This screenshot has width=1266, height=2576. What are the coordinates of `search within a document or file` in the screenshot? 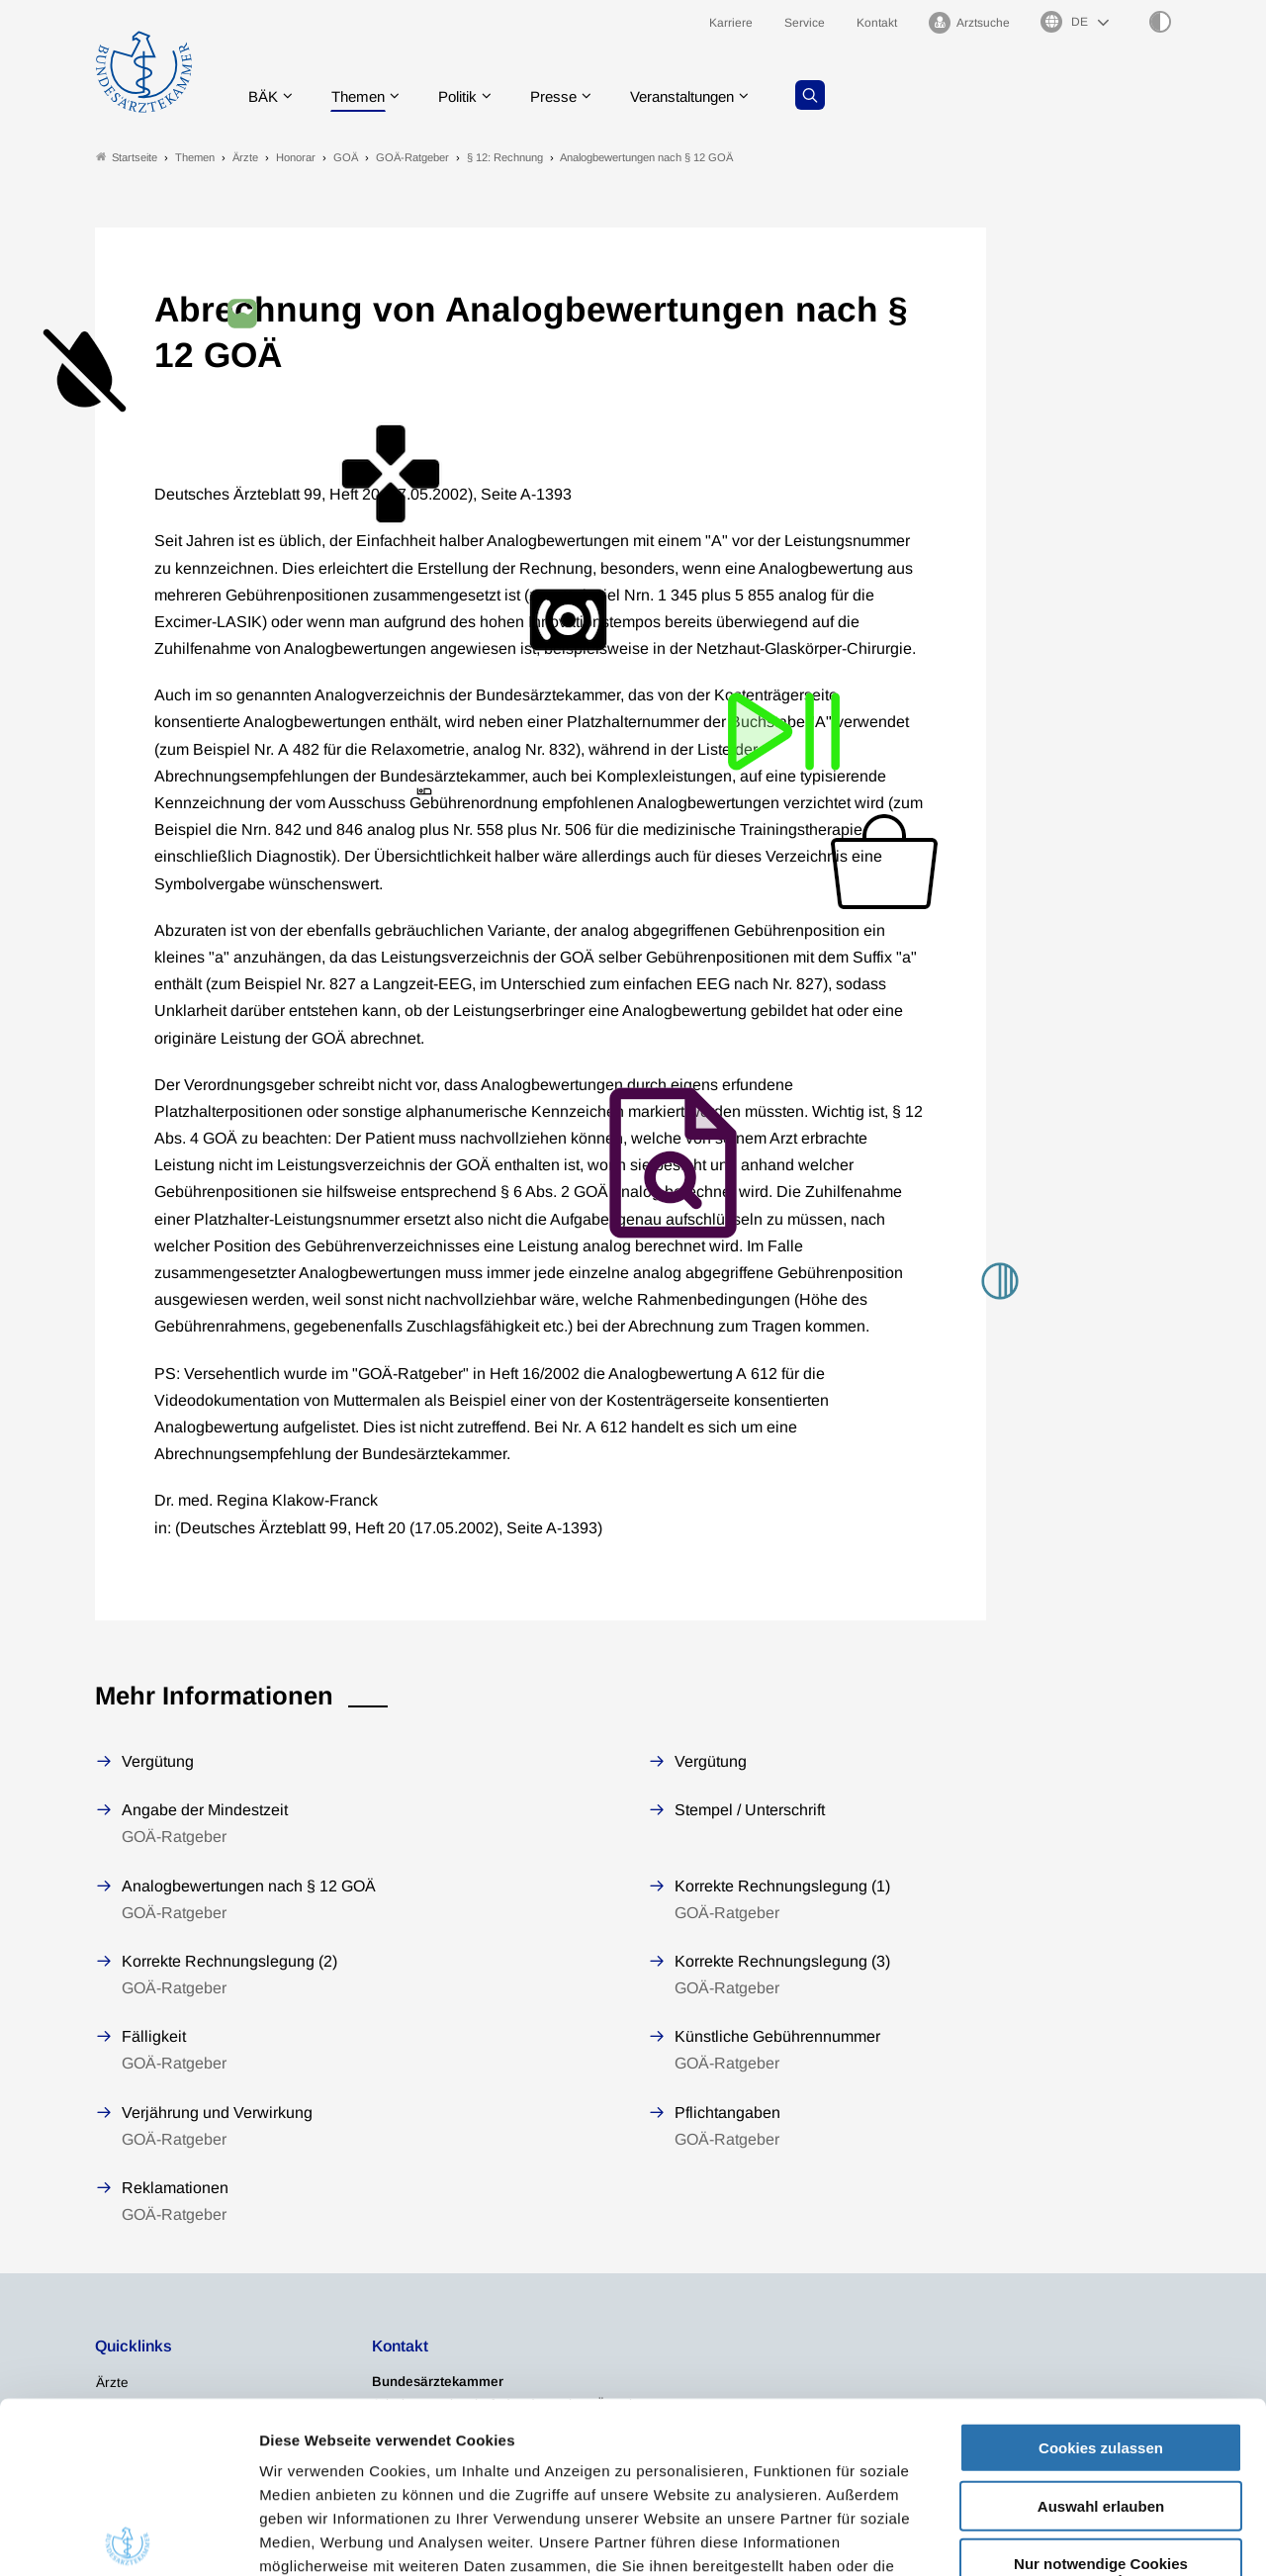 It's located at (673, 1162).